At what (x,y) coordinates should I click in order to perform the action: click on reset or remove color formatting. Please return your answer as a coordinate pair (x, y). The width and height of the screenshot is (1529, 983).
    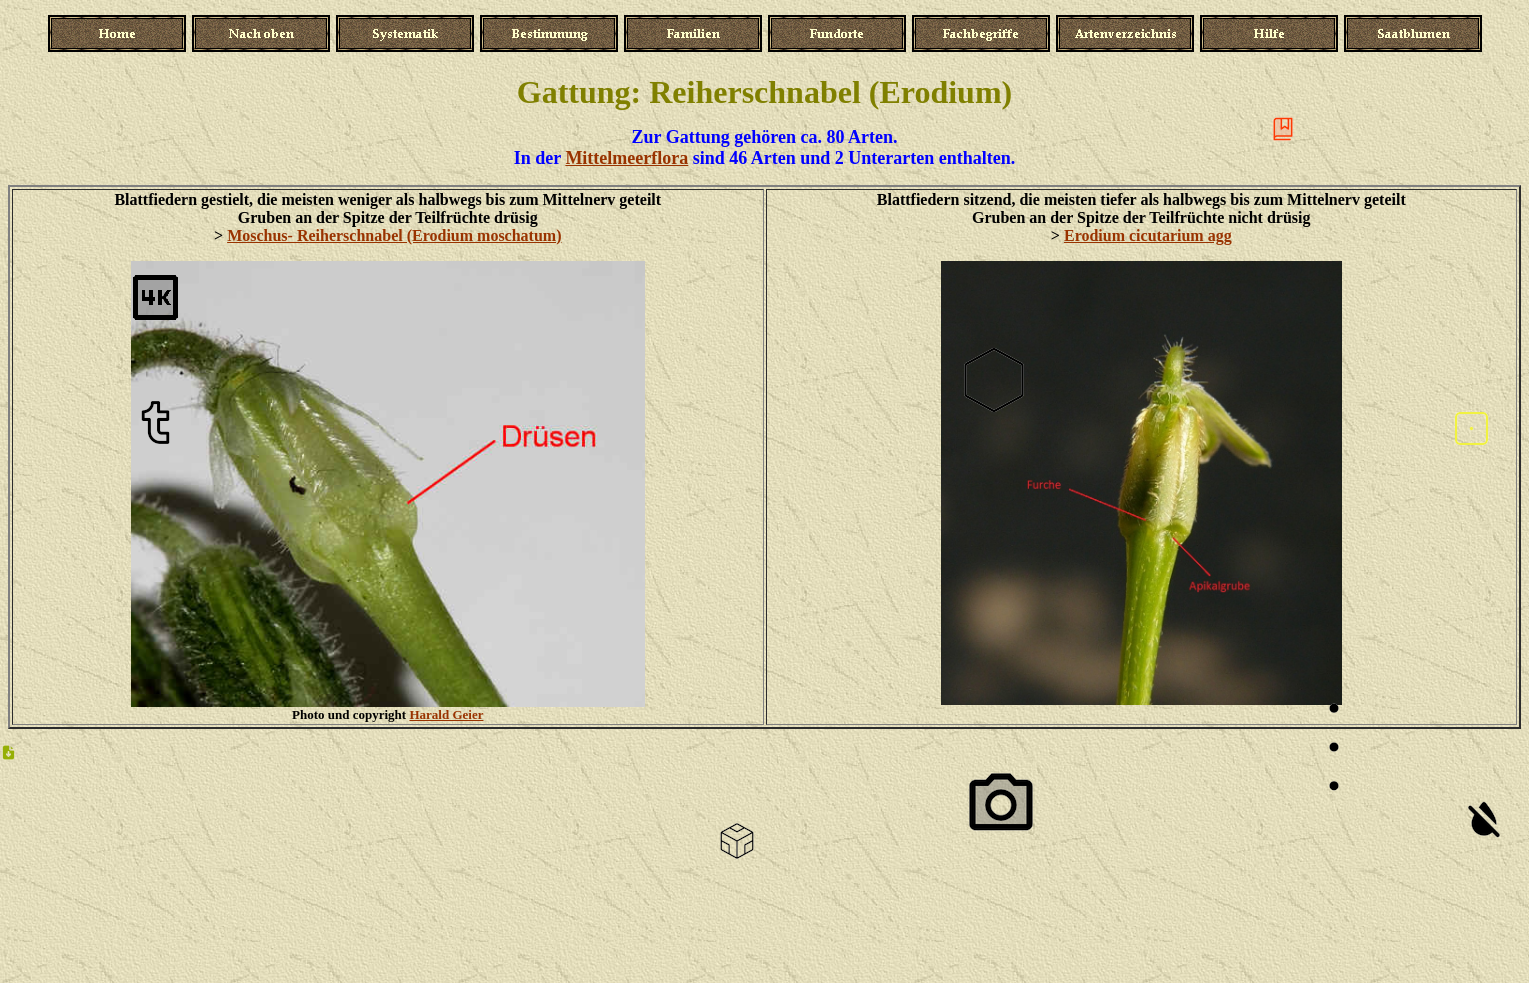
    Looking at the image, I should click on (1484, 819).